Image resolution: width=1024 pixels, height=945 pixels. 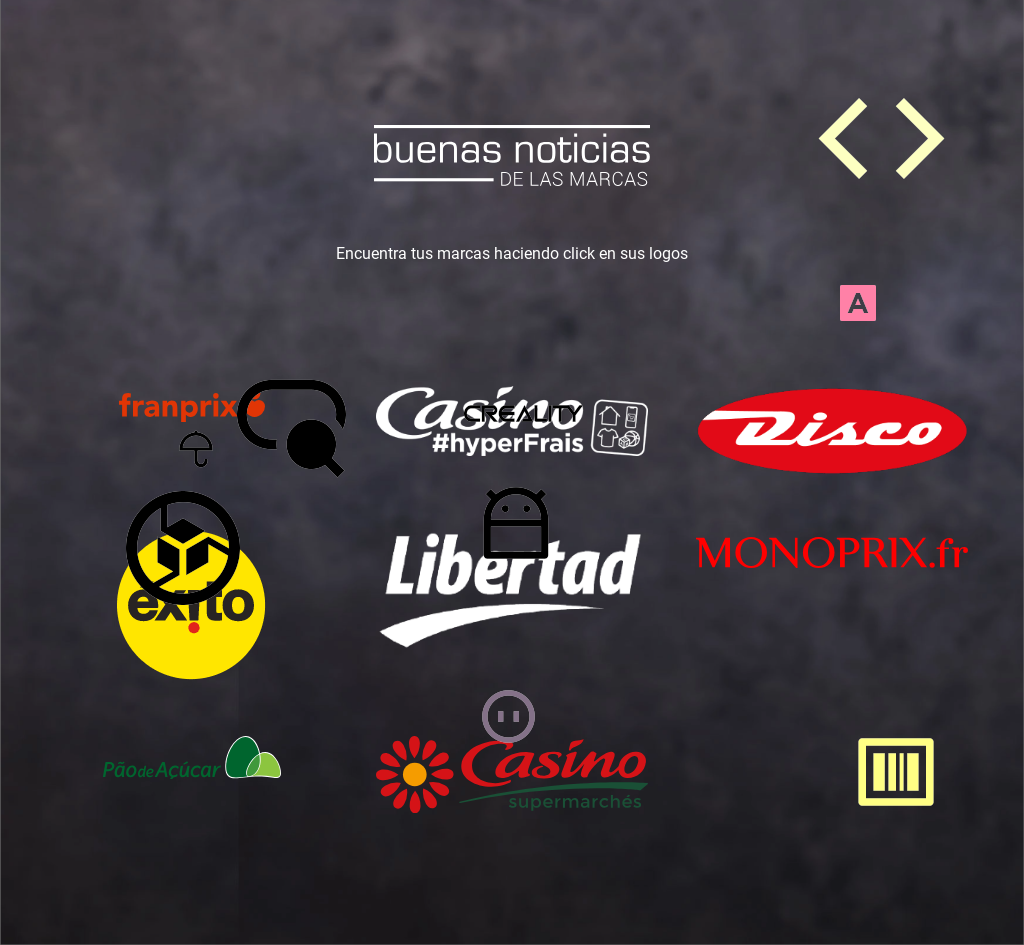 I want to click on indicates power outlet or electrical socket location, so click(x=508, y=716).